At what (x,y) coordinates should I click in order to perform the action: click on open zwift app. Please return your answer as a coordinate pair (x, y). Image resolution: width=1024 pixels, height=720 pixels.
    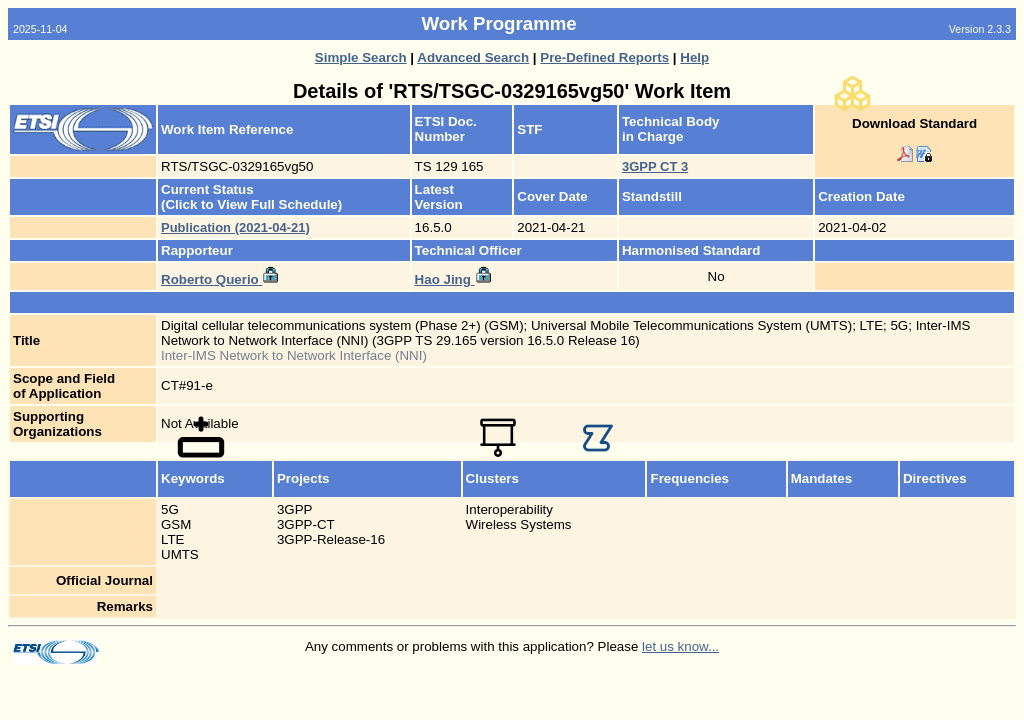
    Looking at the image, I should click on (598, 438).